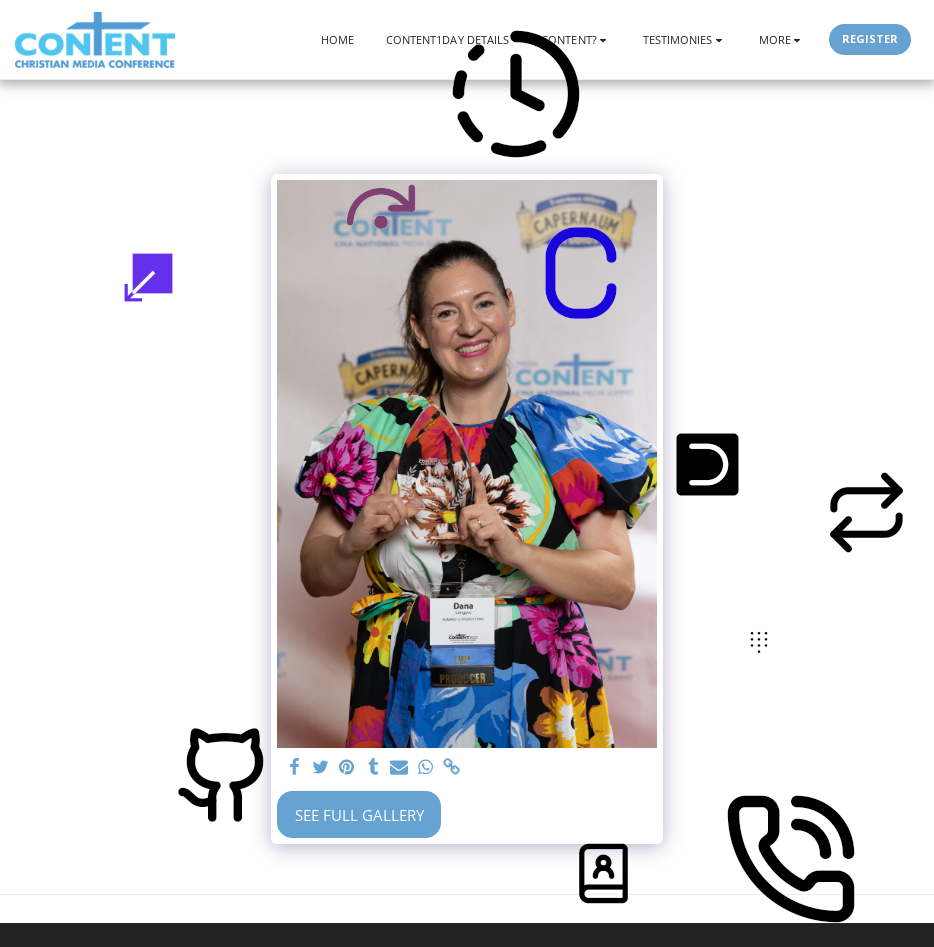 The image size is (934, 947). Describe the element at coordinates (225, 775) in the screenshot. I see `view project on github` at that location.